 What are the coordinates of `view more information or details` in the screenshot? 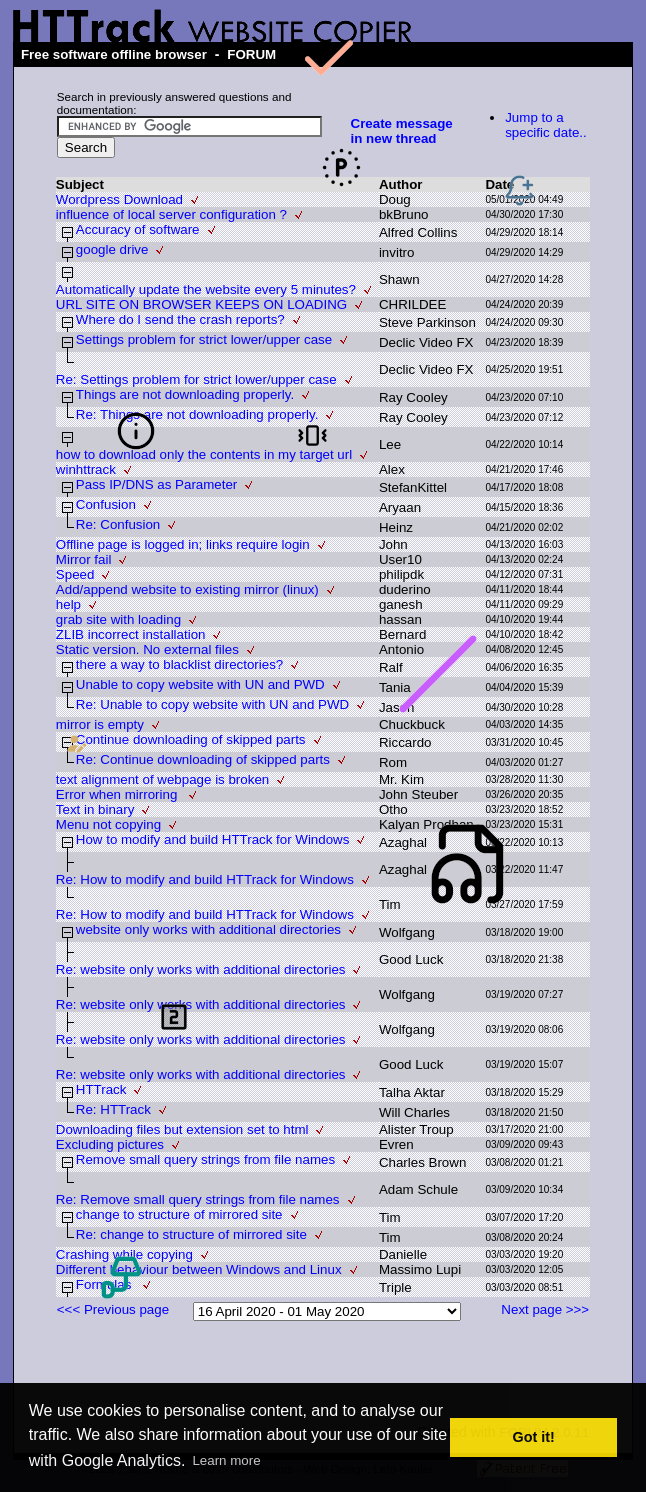 It's located at (136, 431).